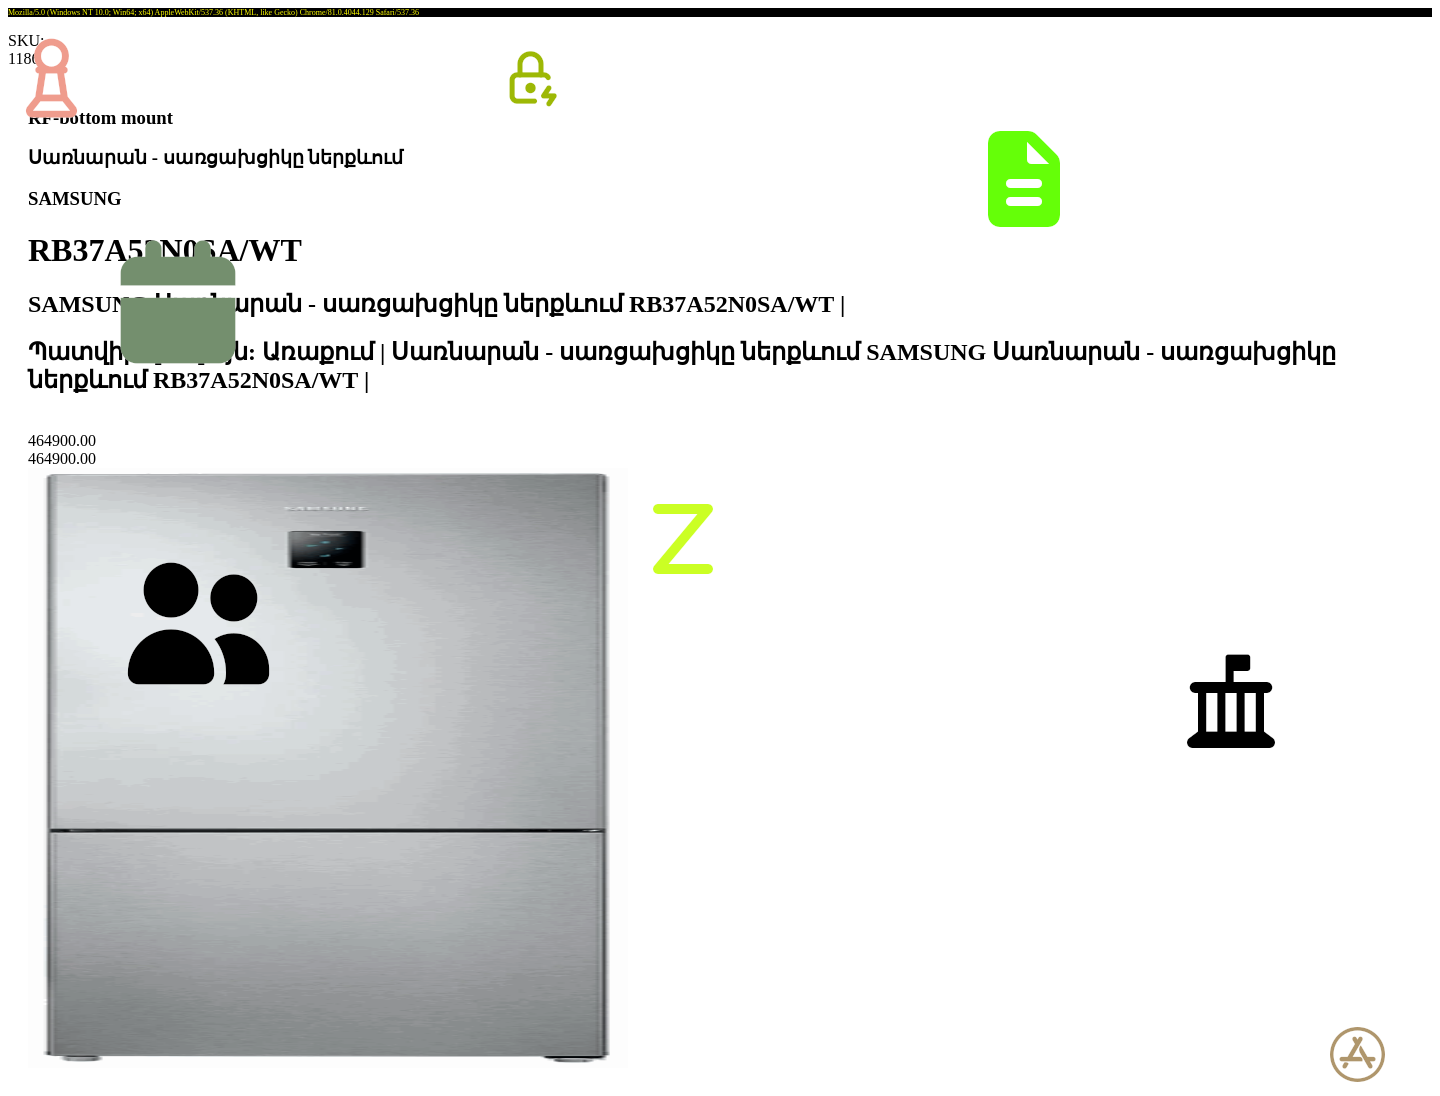 The width and height of the screenshot is (1440, 1096). What do you see at coordinates (530, 77) in the screenshot?
I see `indicates encrypted or secure connection` at bounding box center [530, 77].